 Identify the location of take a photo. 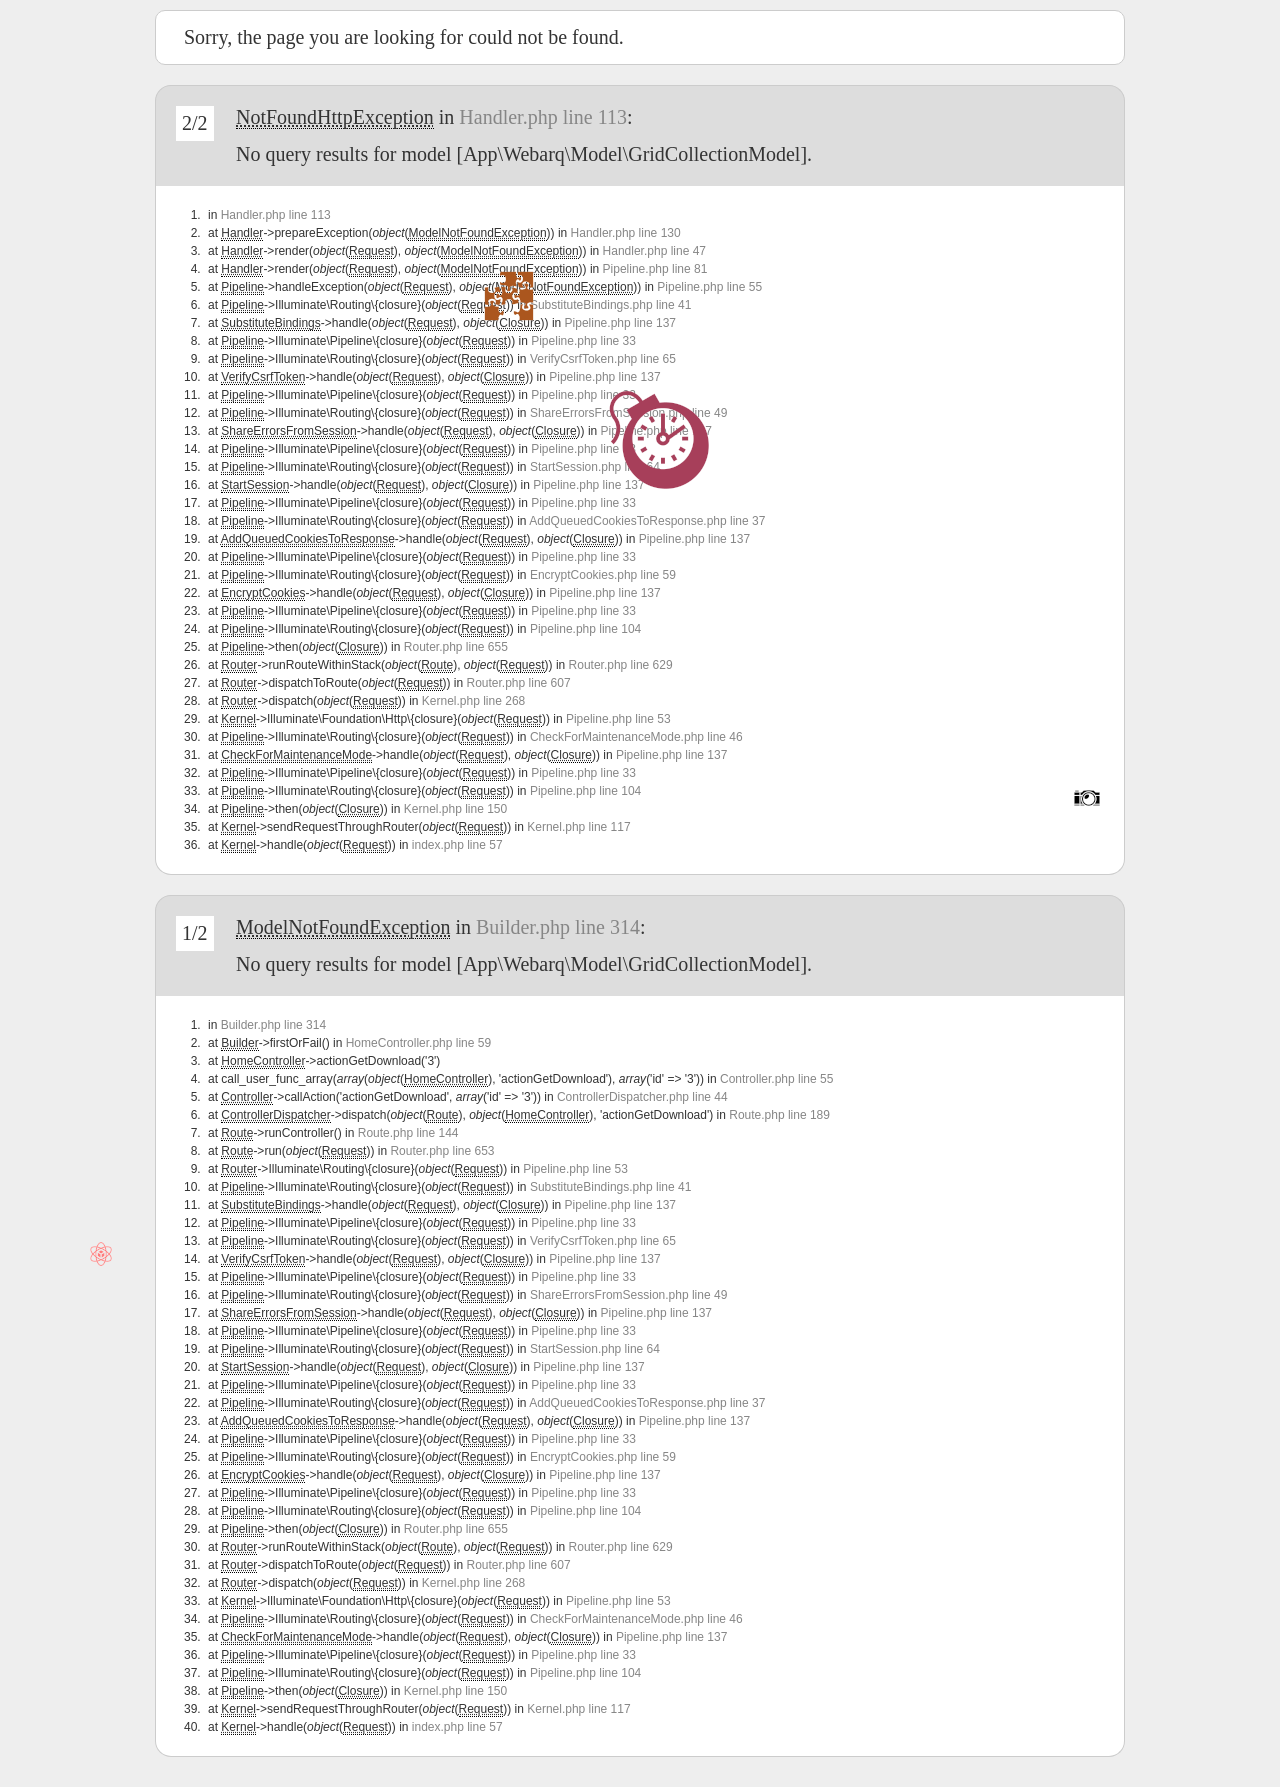
(1087, 798).